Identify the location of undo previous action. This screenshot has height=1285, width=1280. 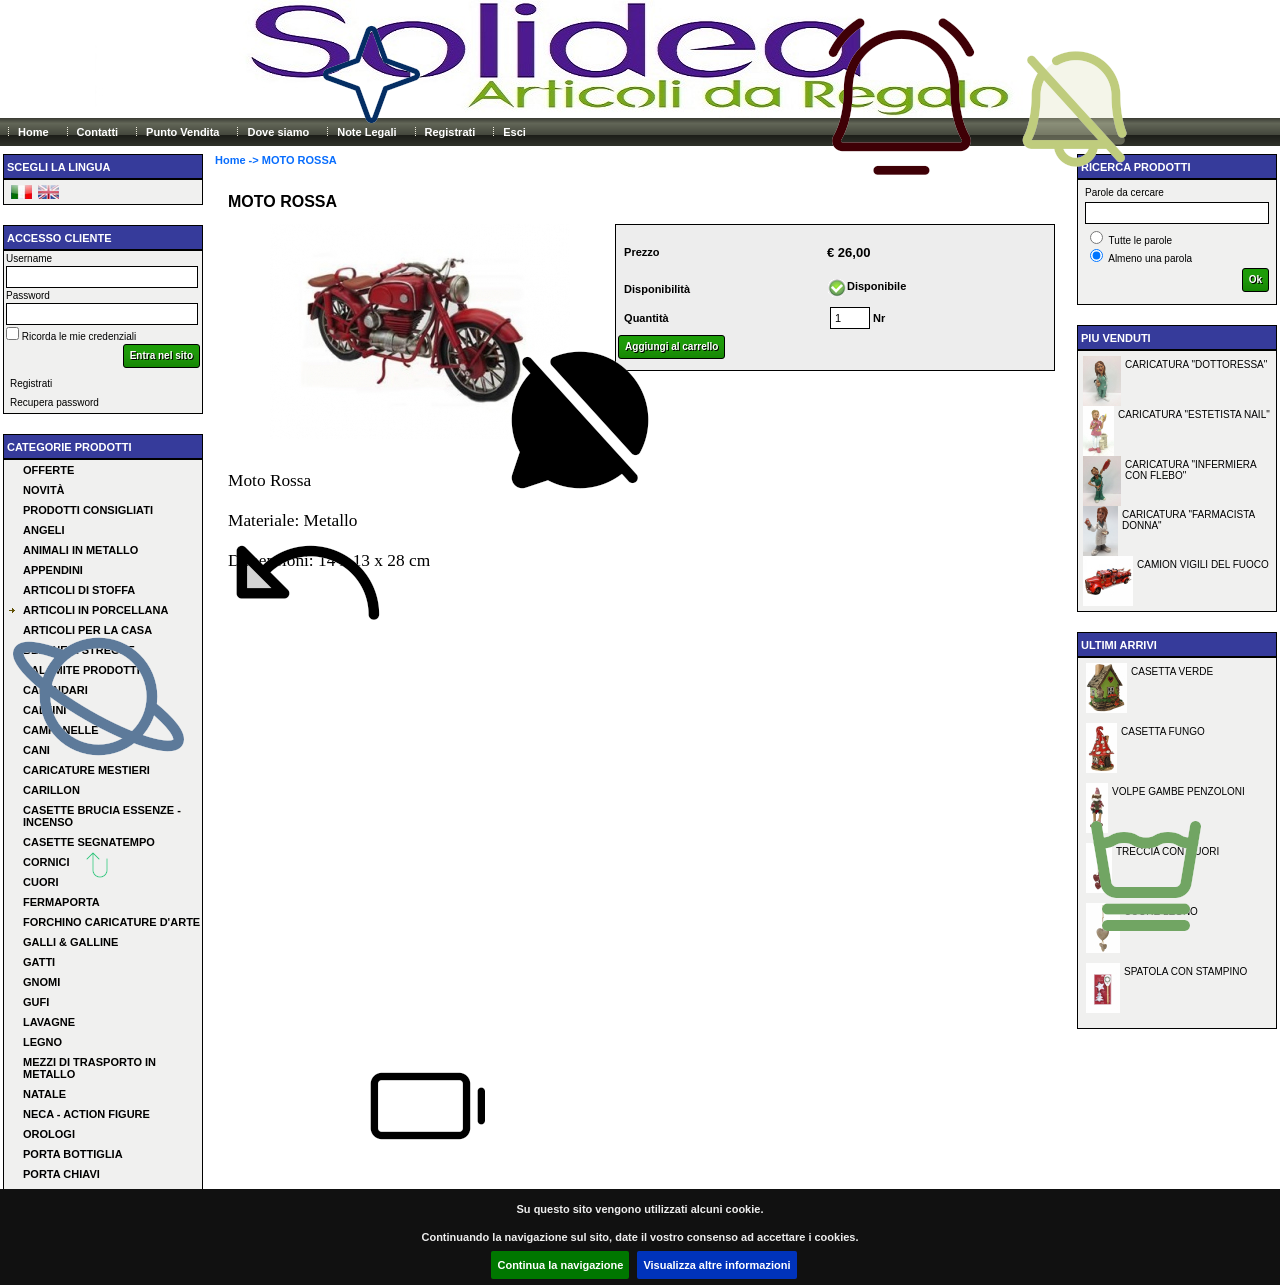
(310, 577).